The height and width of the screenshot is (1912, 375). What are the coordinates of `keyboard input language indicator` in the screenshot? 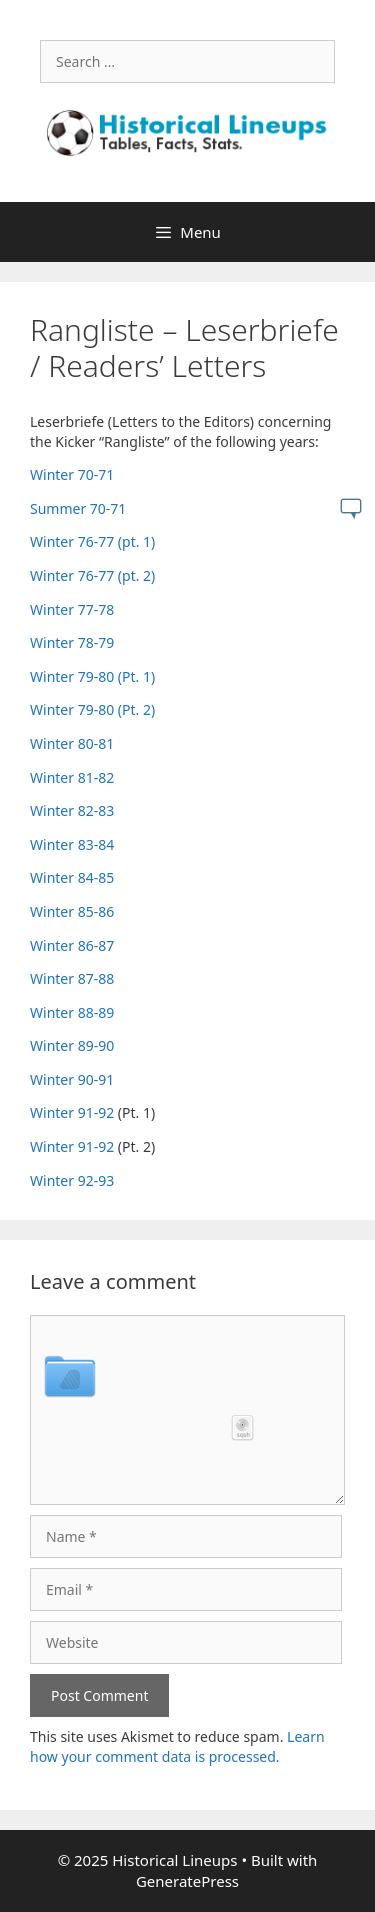 It's located at (351, 509).